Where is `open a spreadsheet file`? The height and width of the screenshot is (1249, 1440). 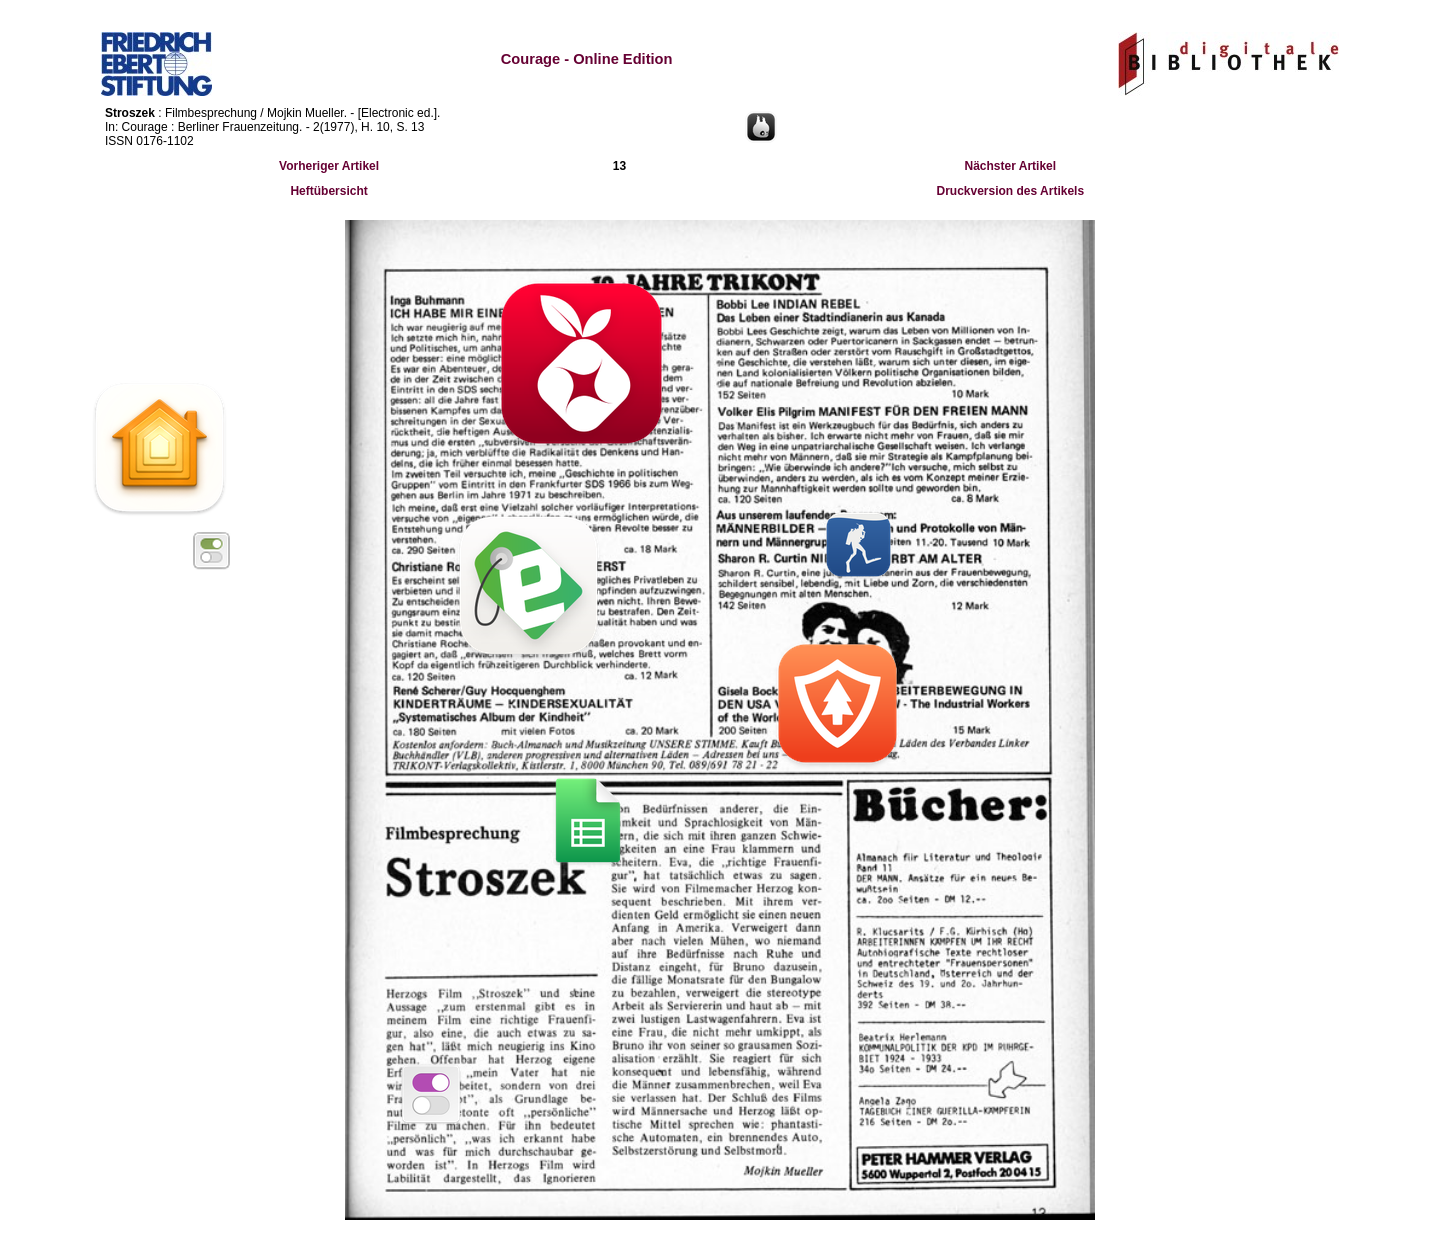 open a spreadsheet file is located at coordinates (588, 822).